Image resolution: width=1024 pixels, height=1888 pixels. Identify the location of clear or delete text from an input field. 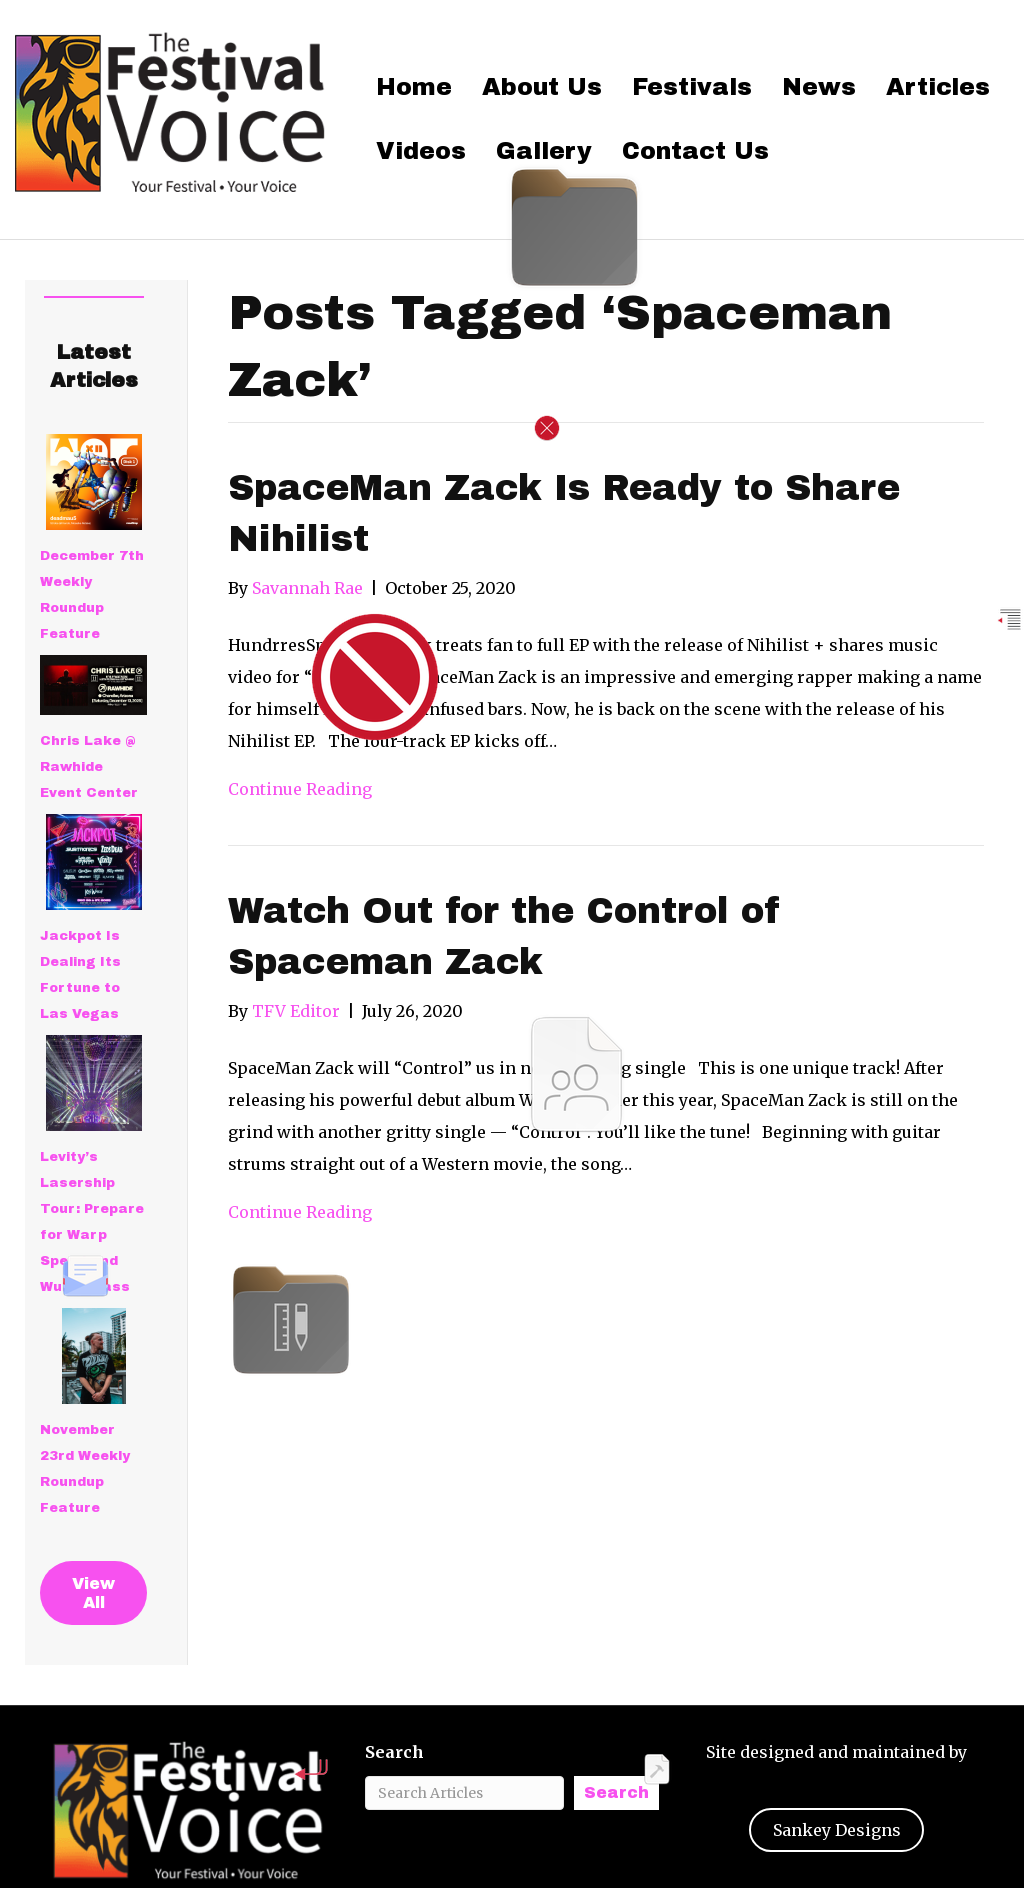
(375, 677).